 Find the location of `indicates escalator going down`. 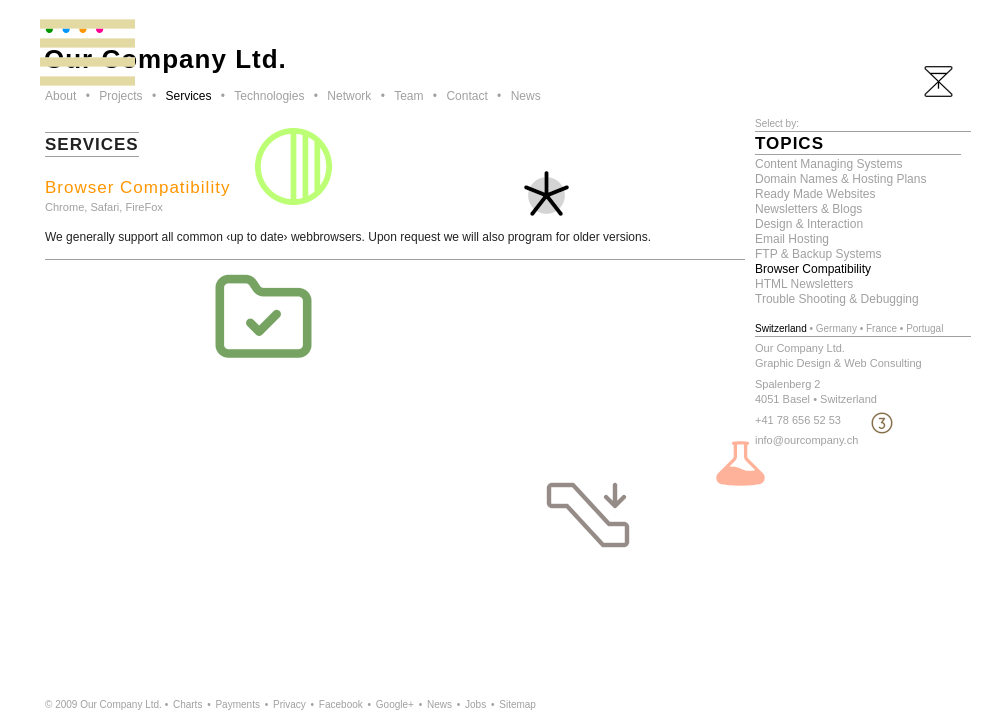

indicates escalator going down is located at coordinates (588, 515).